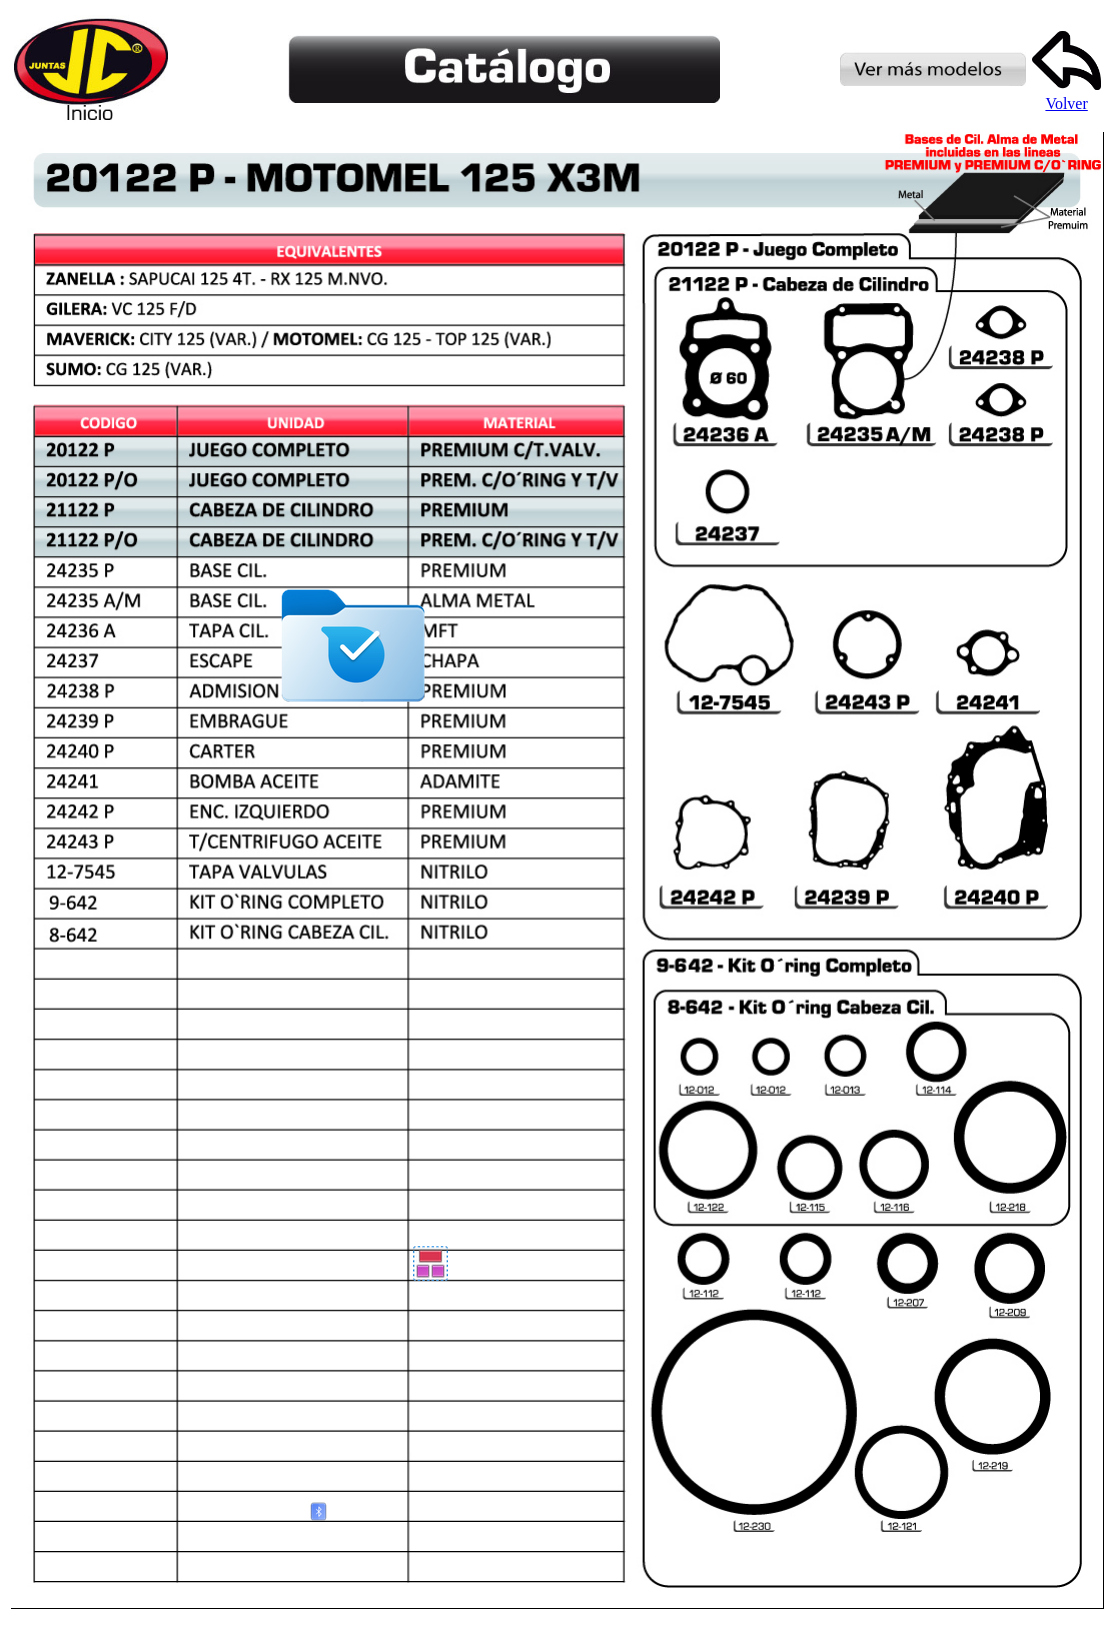 The width and height of the screenshot is (1109, 1643). I want to click on open microsoft kaizala files folder, so click(352, 649).